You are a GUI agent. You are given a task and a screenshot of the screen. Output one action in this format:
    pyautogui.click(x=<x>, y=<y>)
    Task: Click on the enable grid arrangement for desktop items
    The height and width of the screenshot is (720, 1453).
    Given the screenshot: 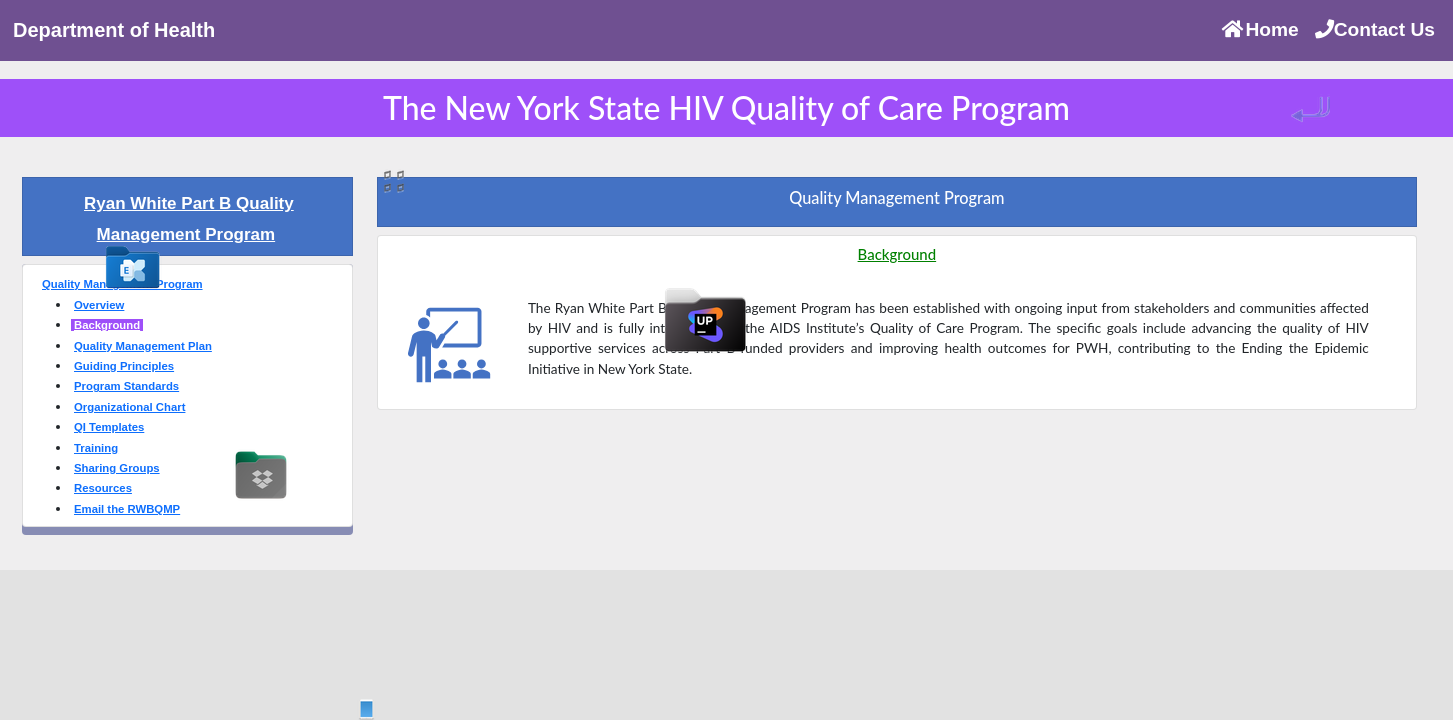 What is the action you would take?
    pyautogui.click(x=394, y=182)
    